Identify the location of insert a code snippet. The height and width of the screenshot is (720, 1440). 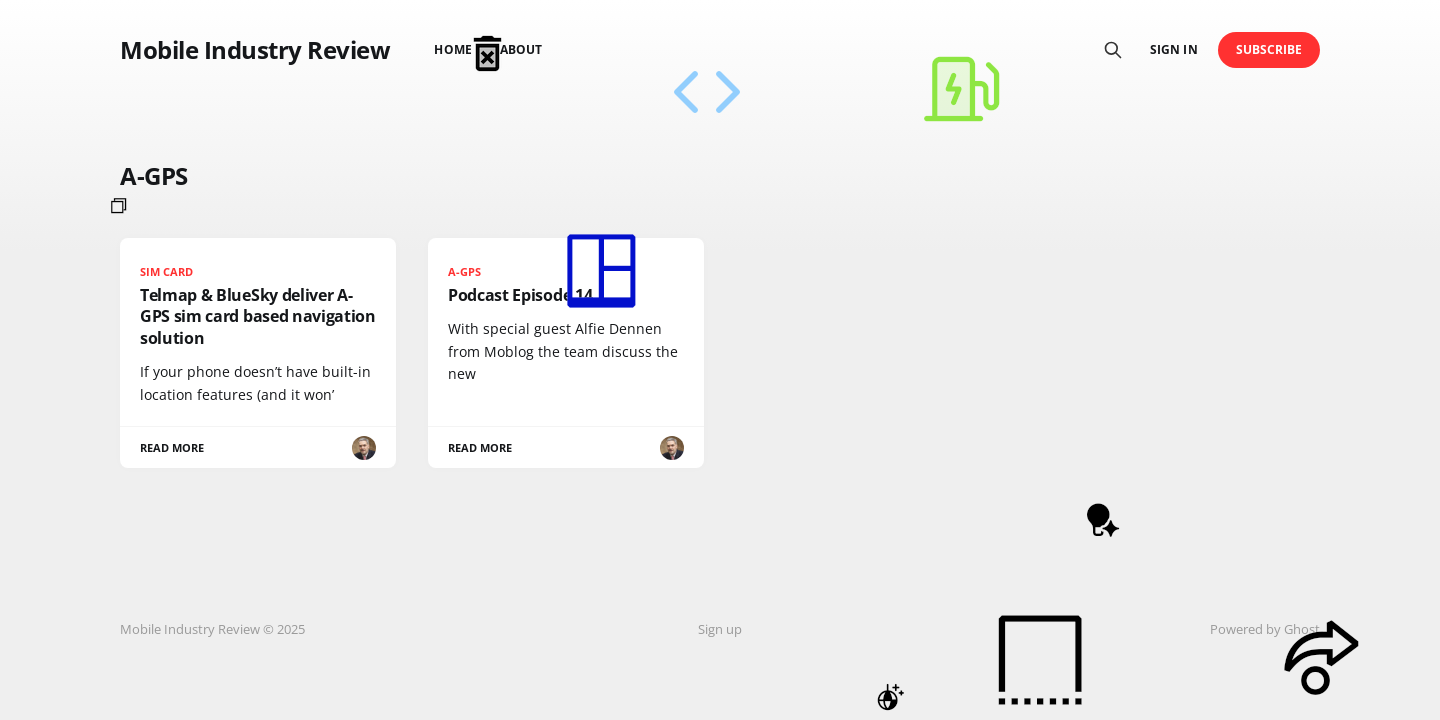
(1037, 660).